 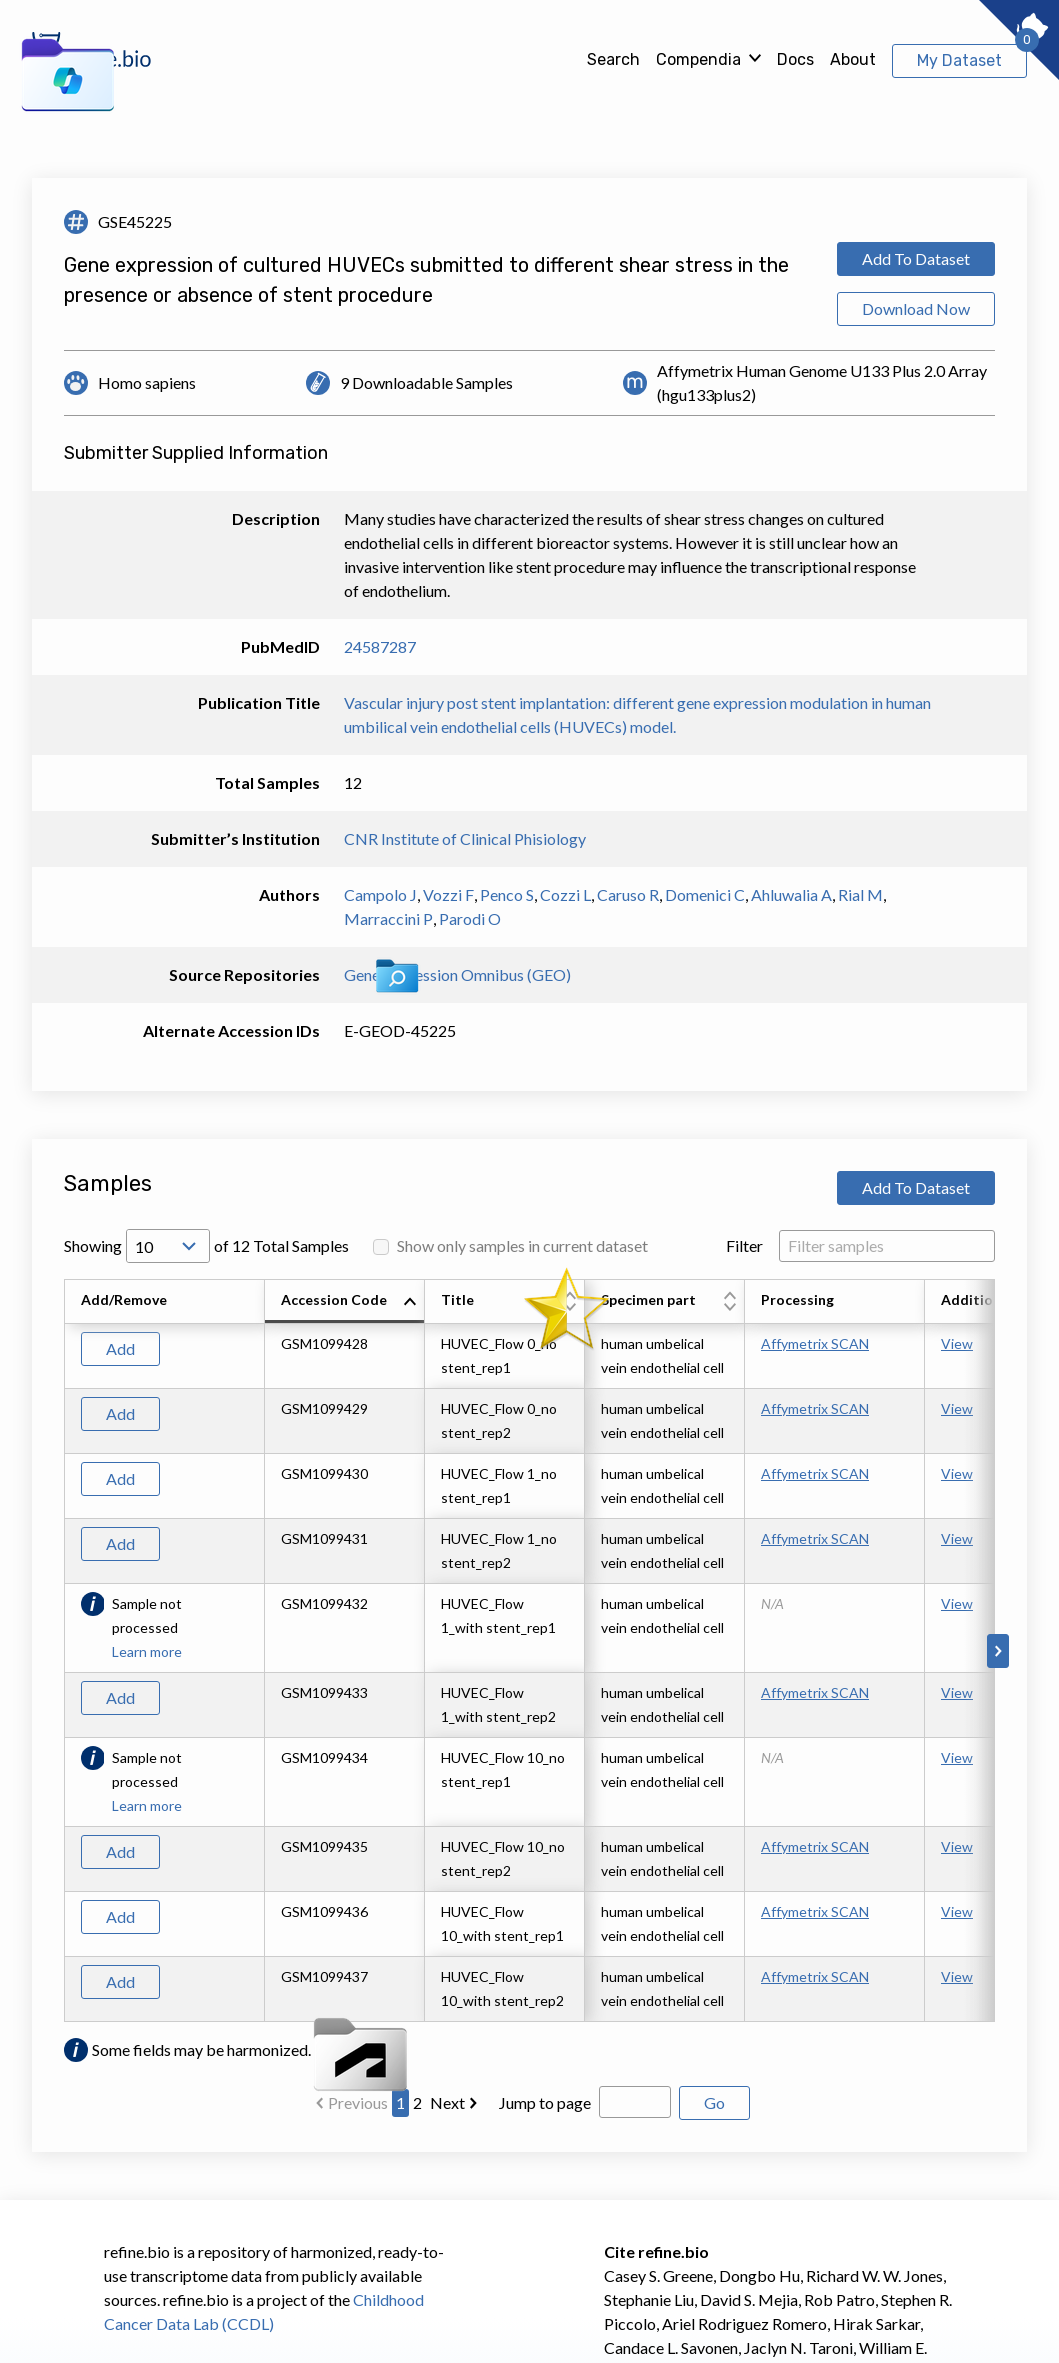 I want to click on open folder containing Microsoft Copilot files, so click(x=67, y=77).